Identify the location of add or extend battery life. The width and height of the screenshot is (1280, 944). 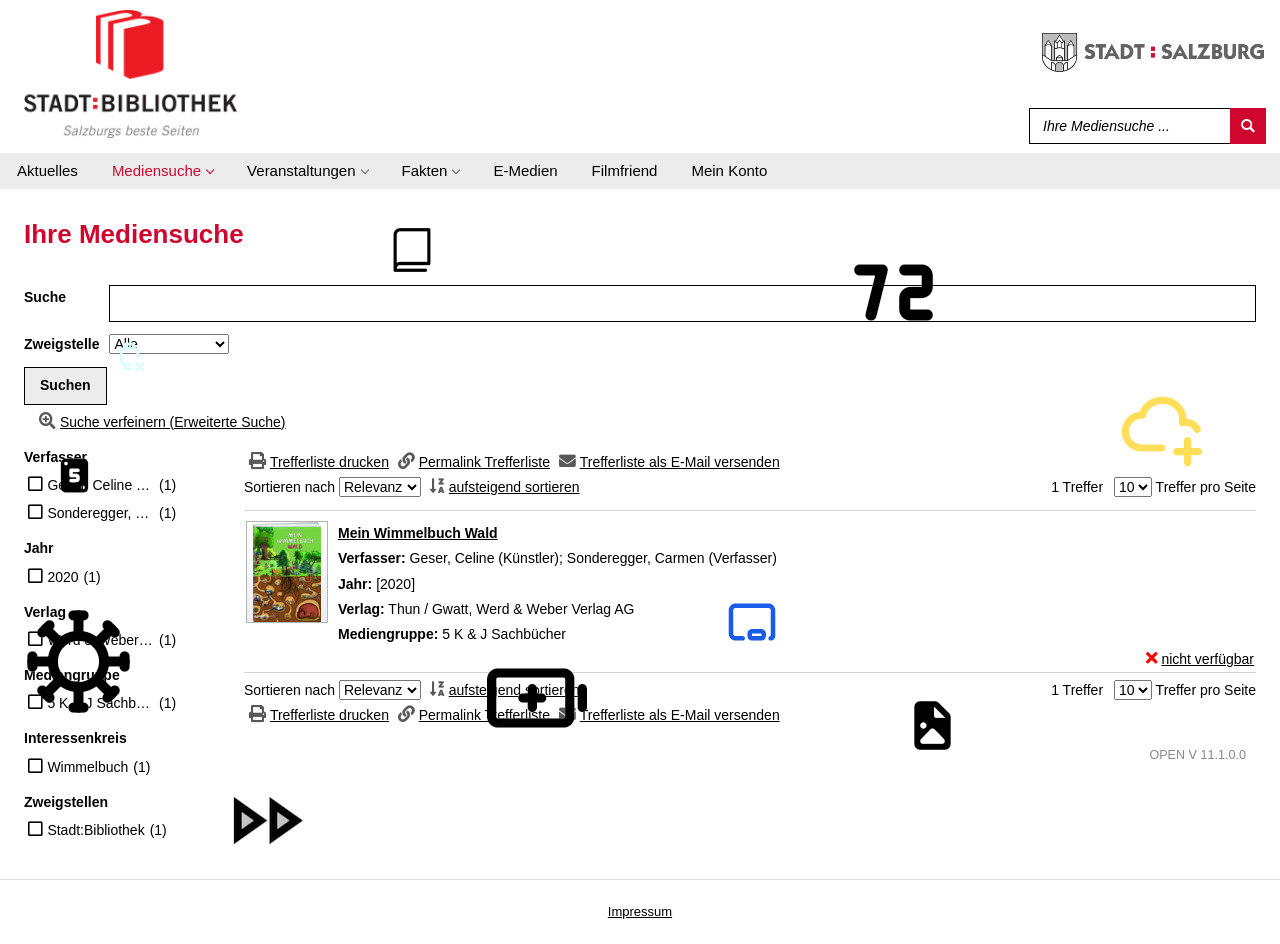
(537, 698).